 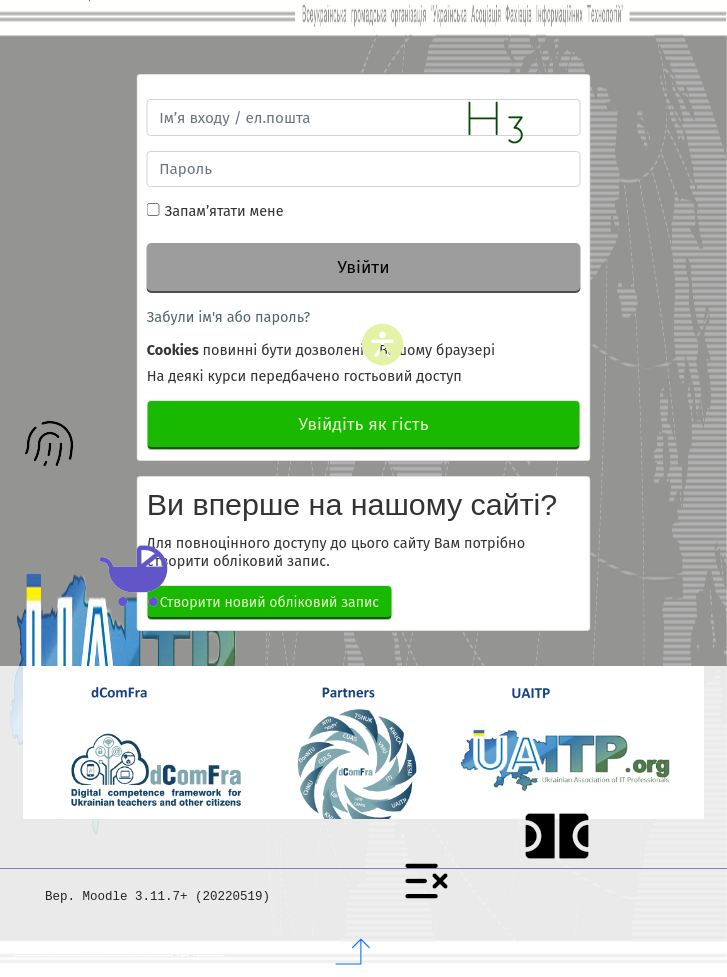 I want to click on authenticate with fingerprint, so click(x=50, y=444).